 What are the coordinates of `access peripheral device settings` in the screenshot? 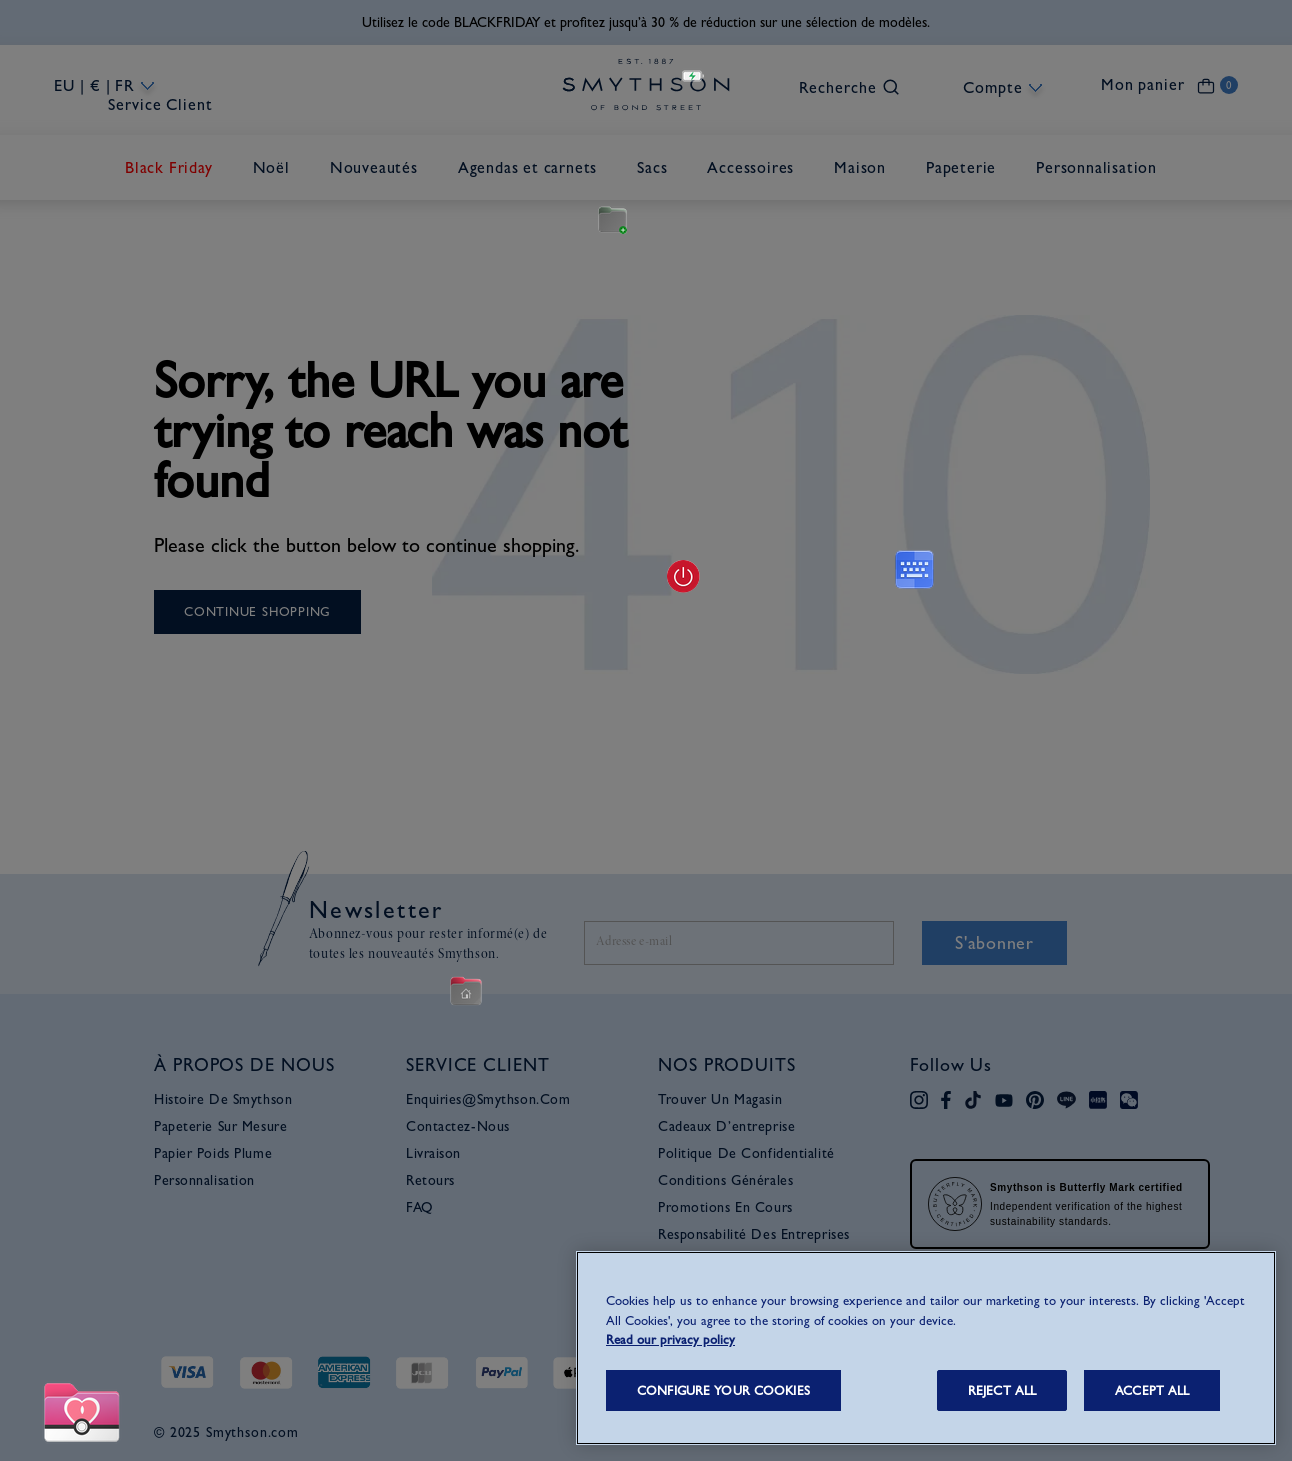 It's located at (914, 569).